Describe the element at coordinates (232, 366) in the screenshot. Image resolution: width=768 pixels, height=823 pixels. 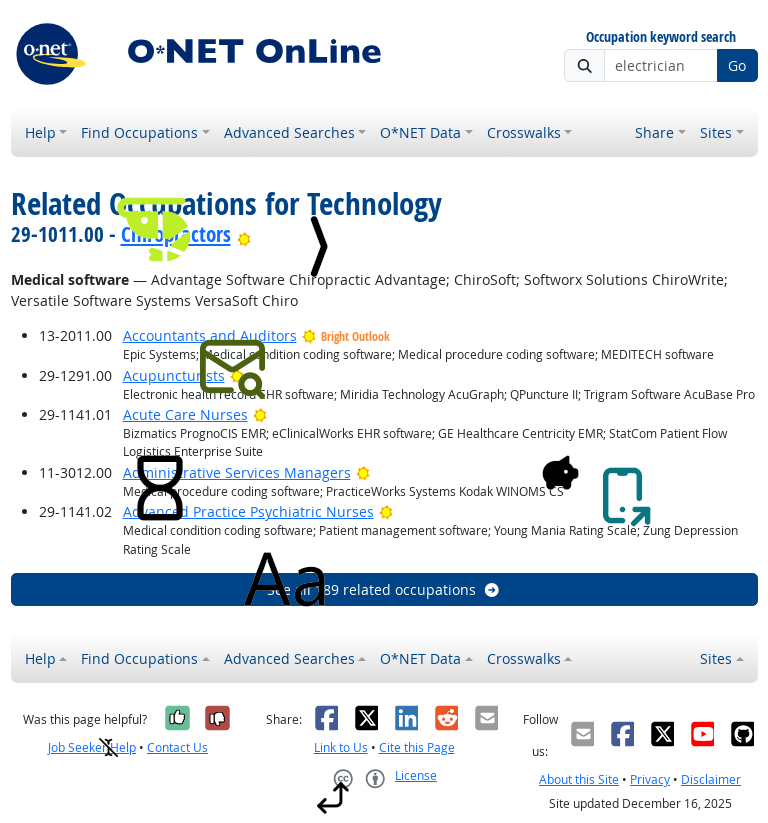
I see `search your emails` at that location.